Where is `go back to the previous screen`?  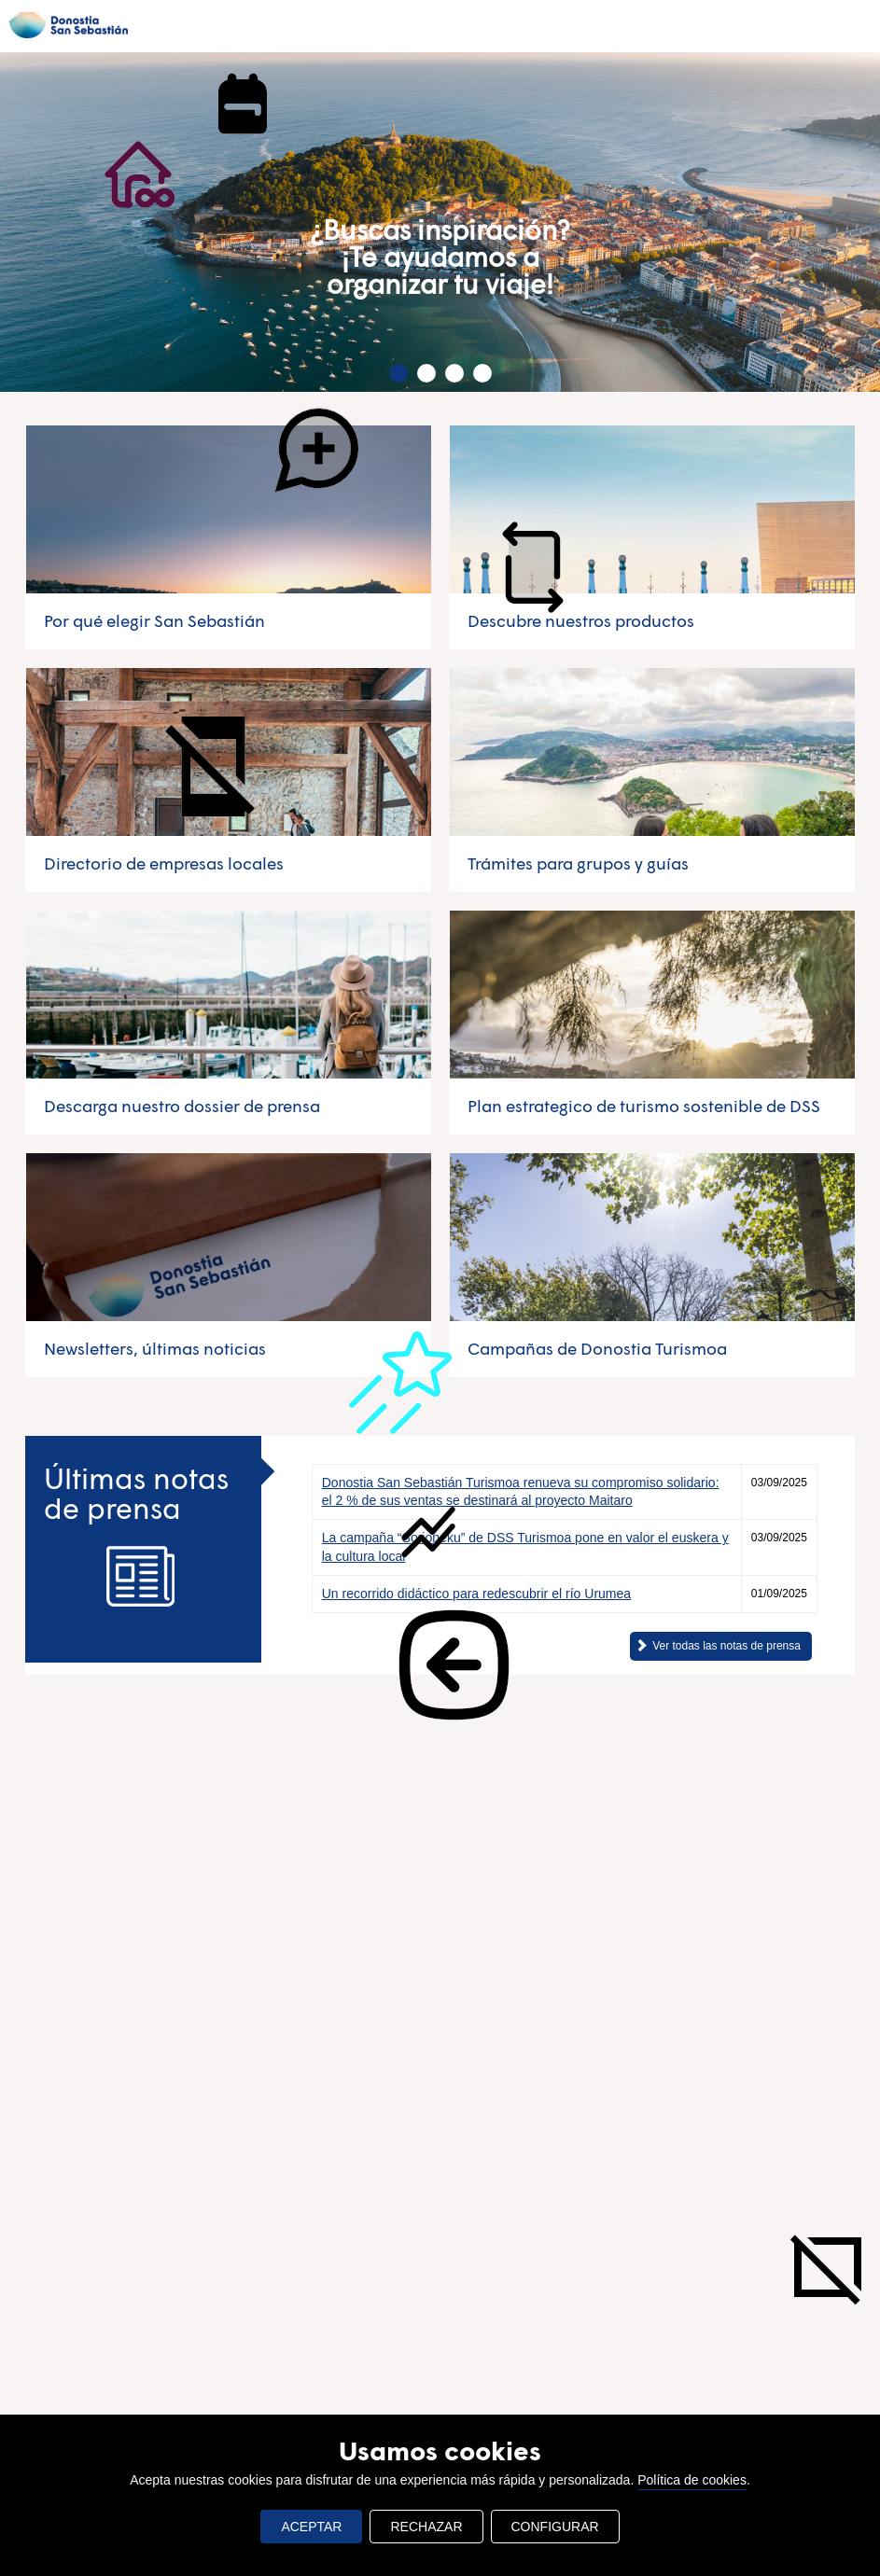
go back to the previous screen is located at coordinates (454, 1664).